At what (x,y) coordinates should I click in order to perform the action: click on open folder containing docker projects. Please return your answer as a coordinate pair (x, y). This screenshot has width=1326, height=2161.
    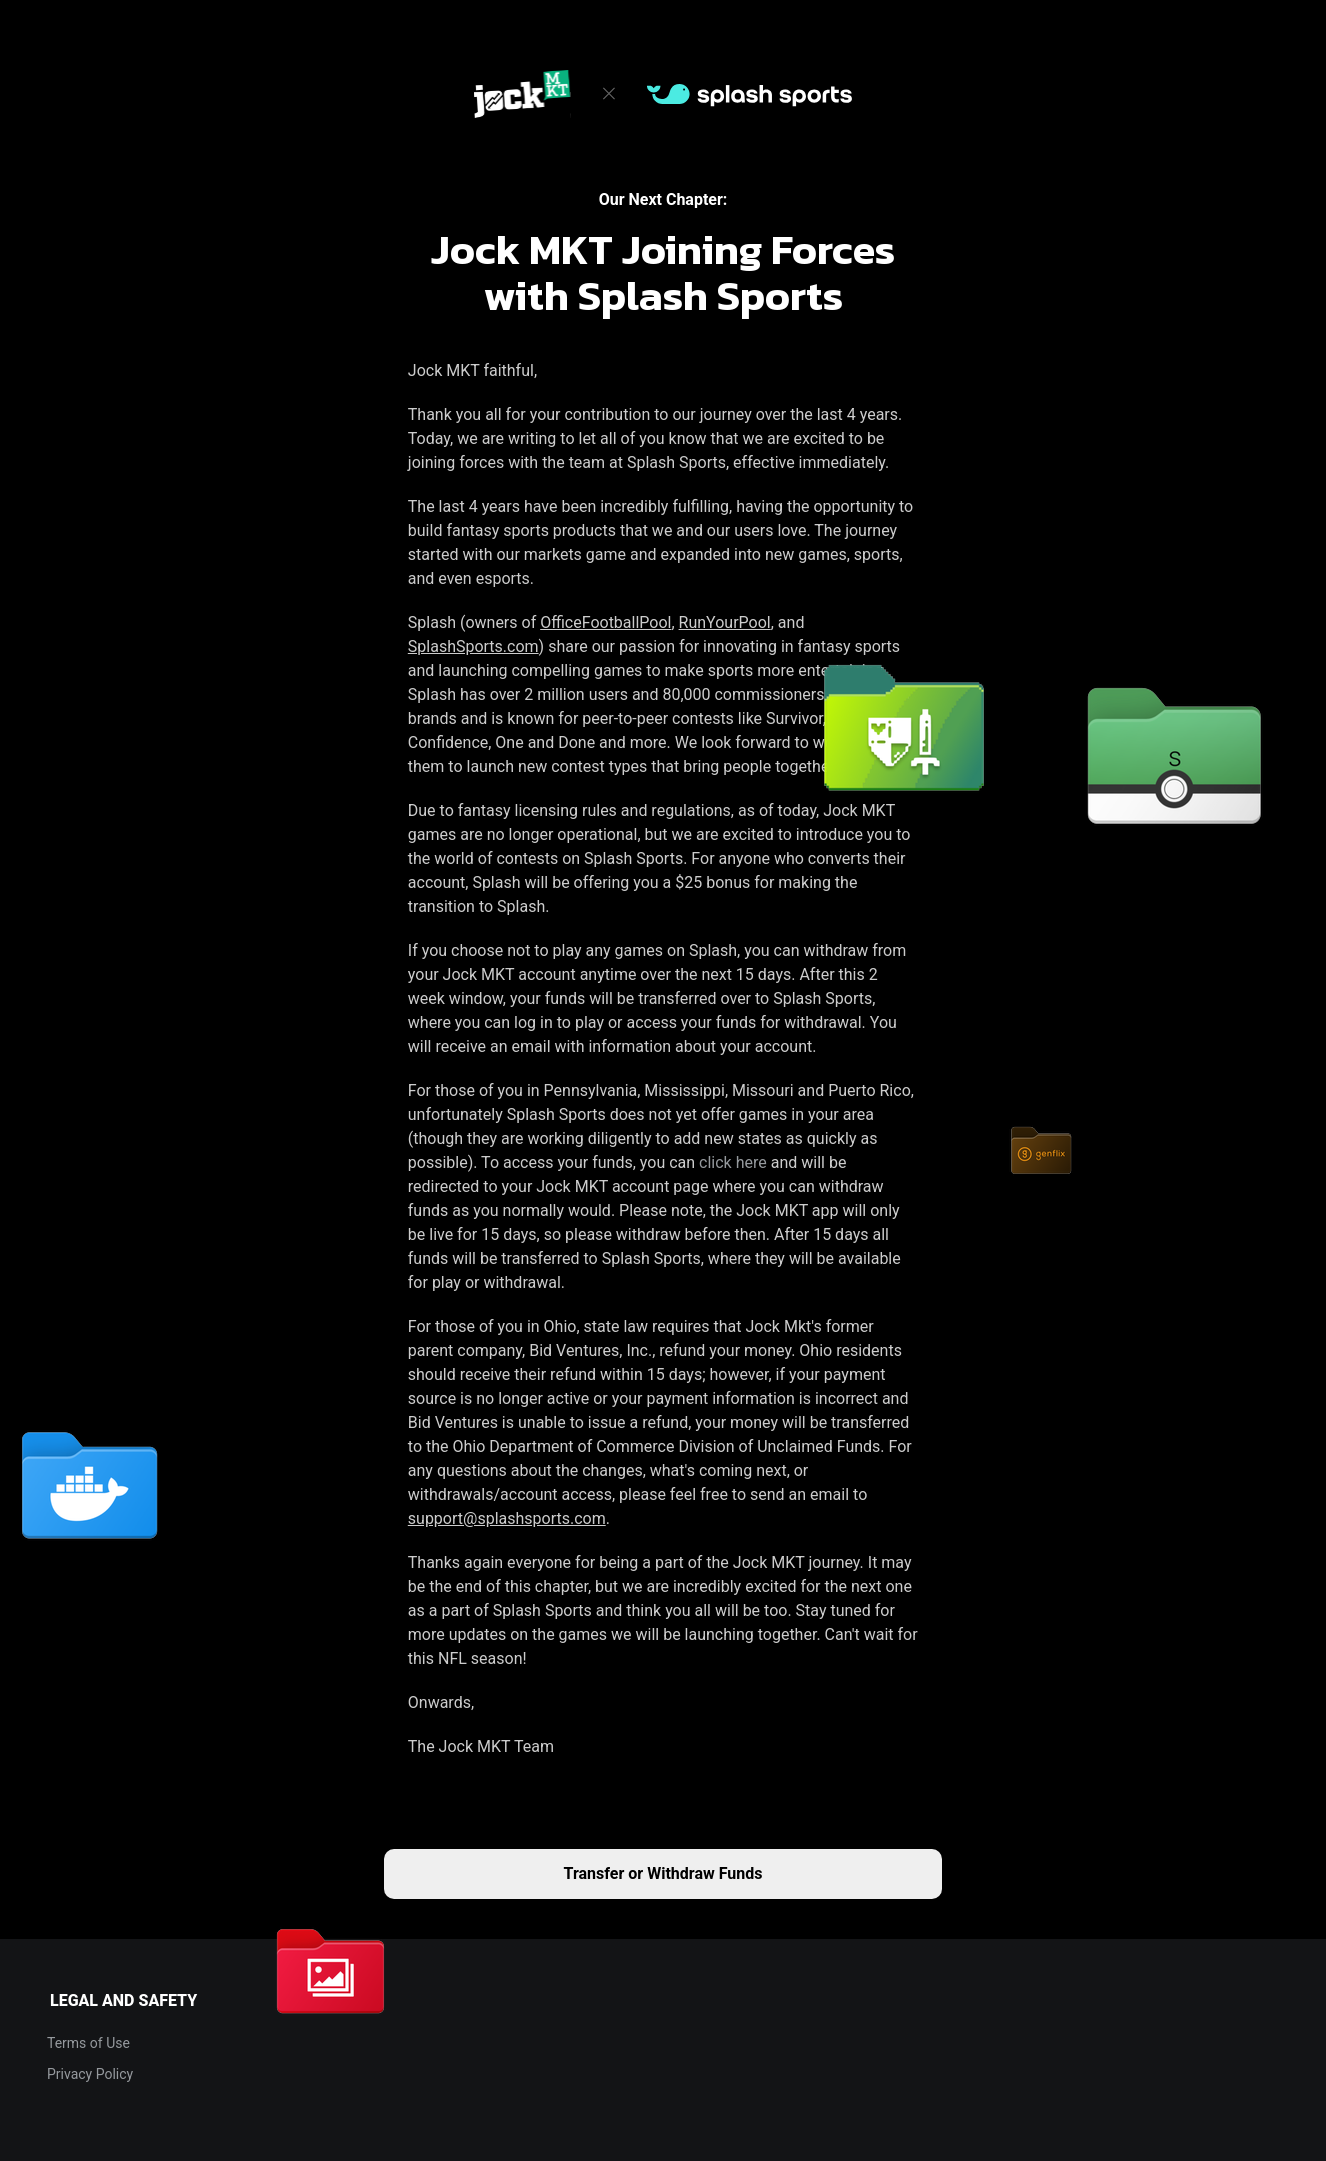
    Looking at the image, I should click on (89, 1489).